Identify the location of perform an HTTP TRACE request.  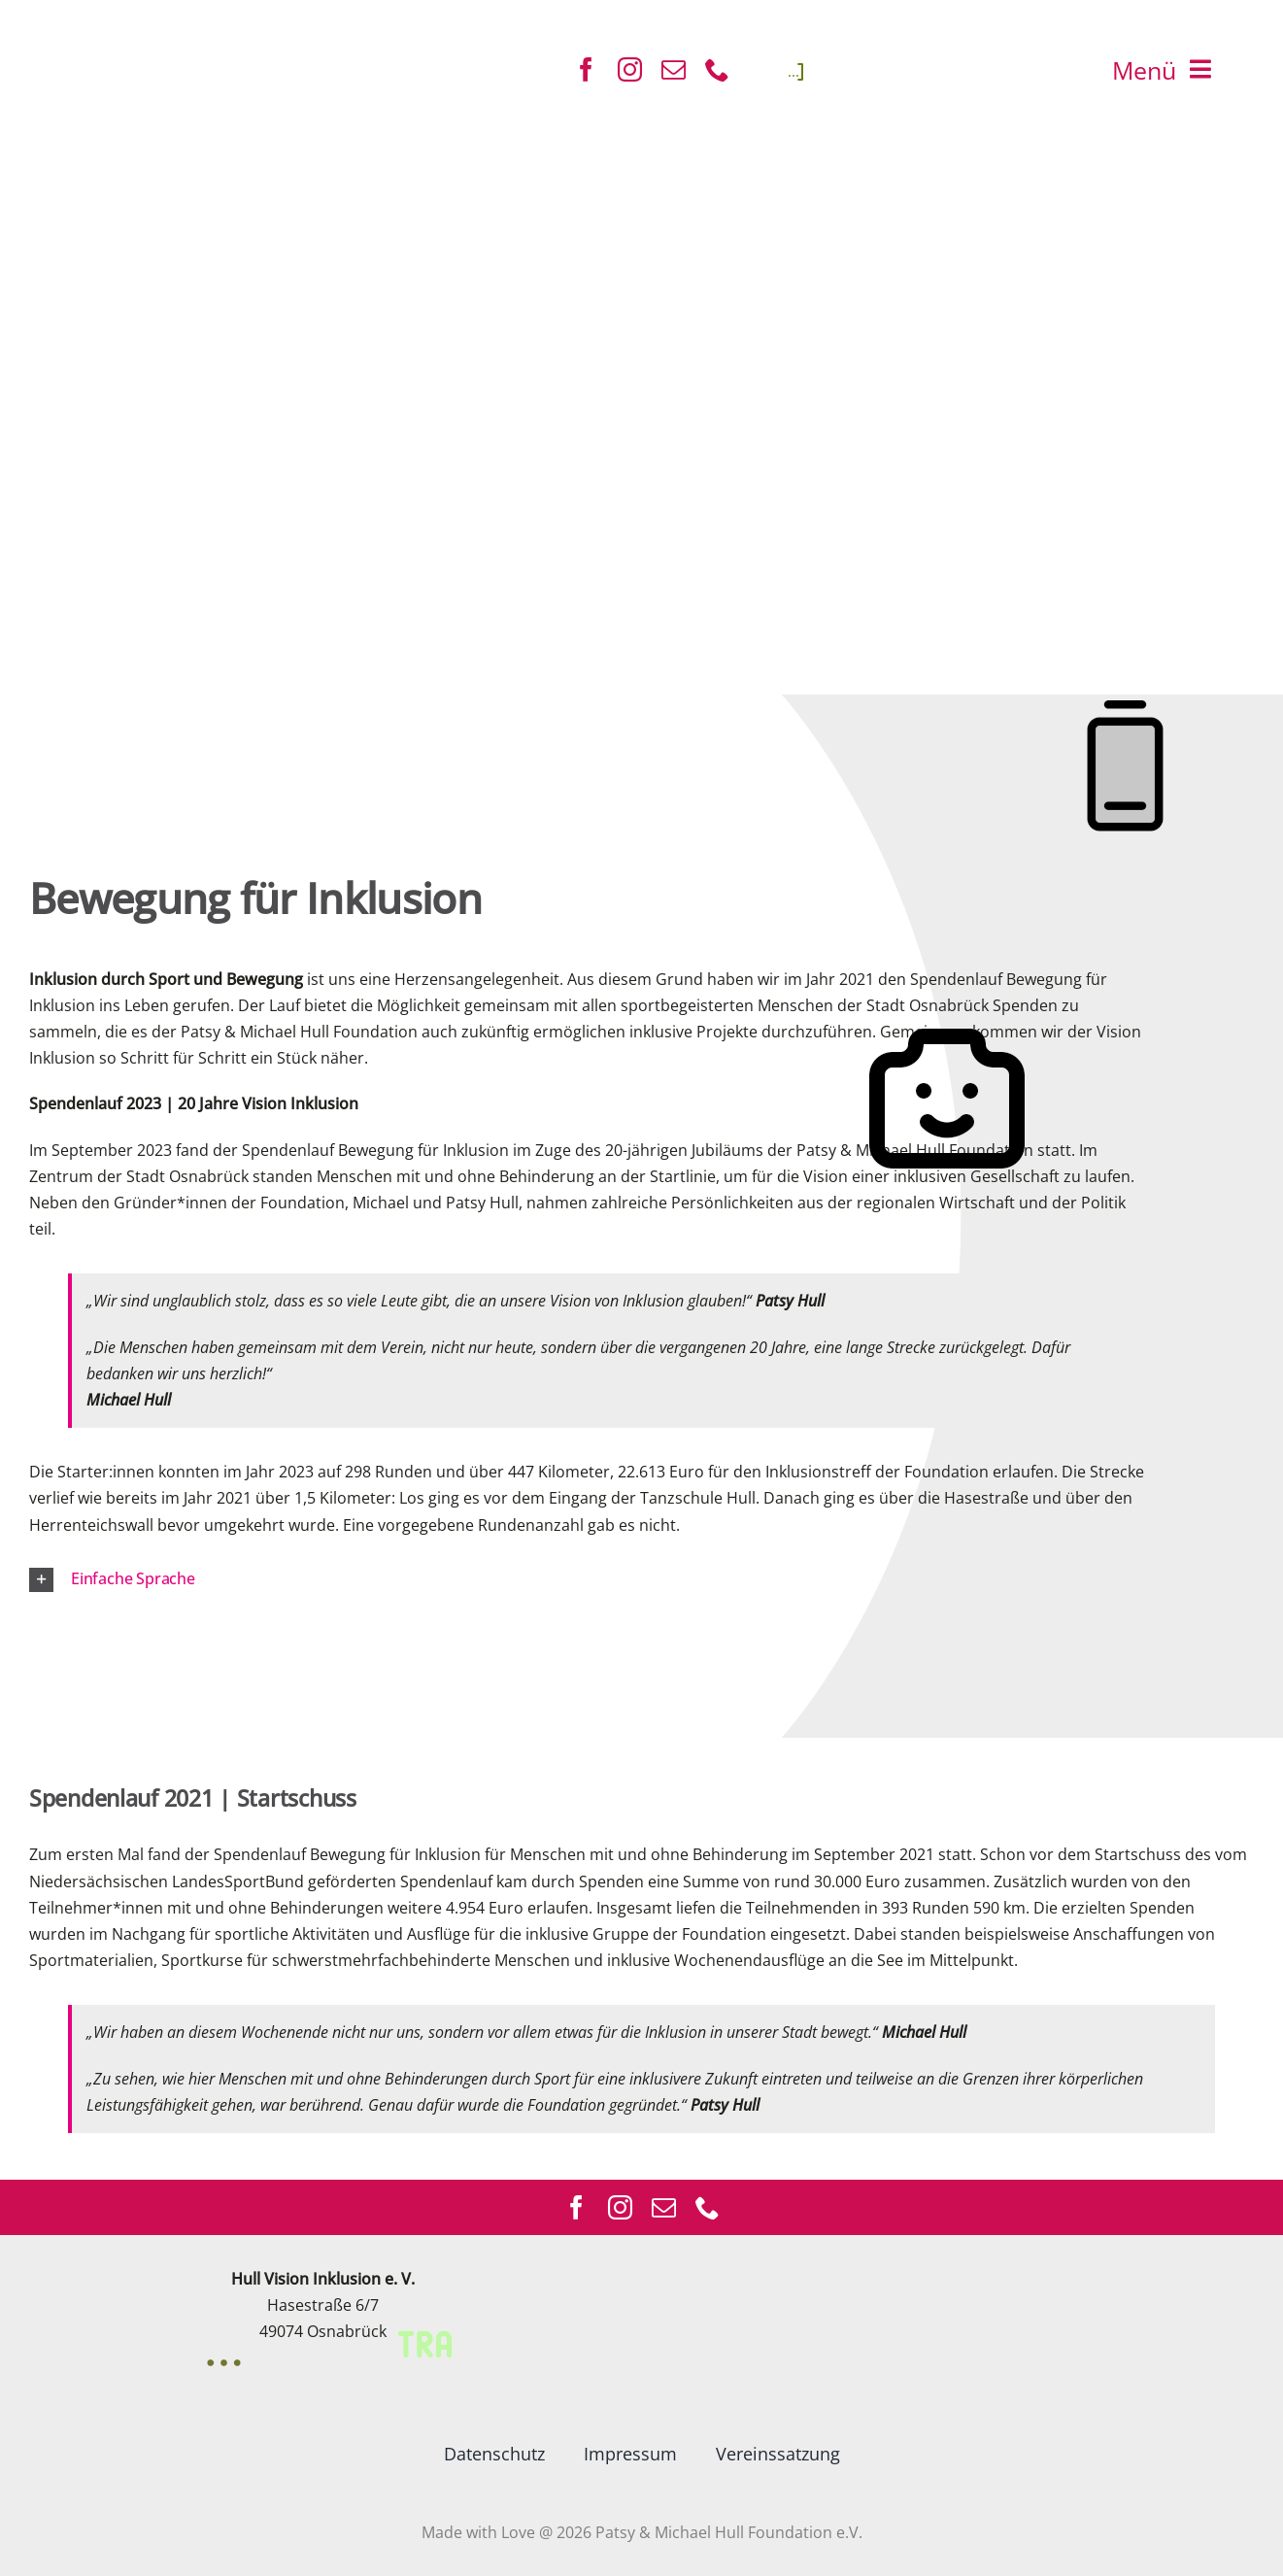
(424, 2344).